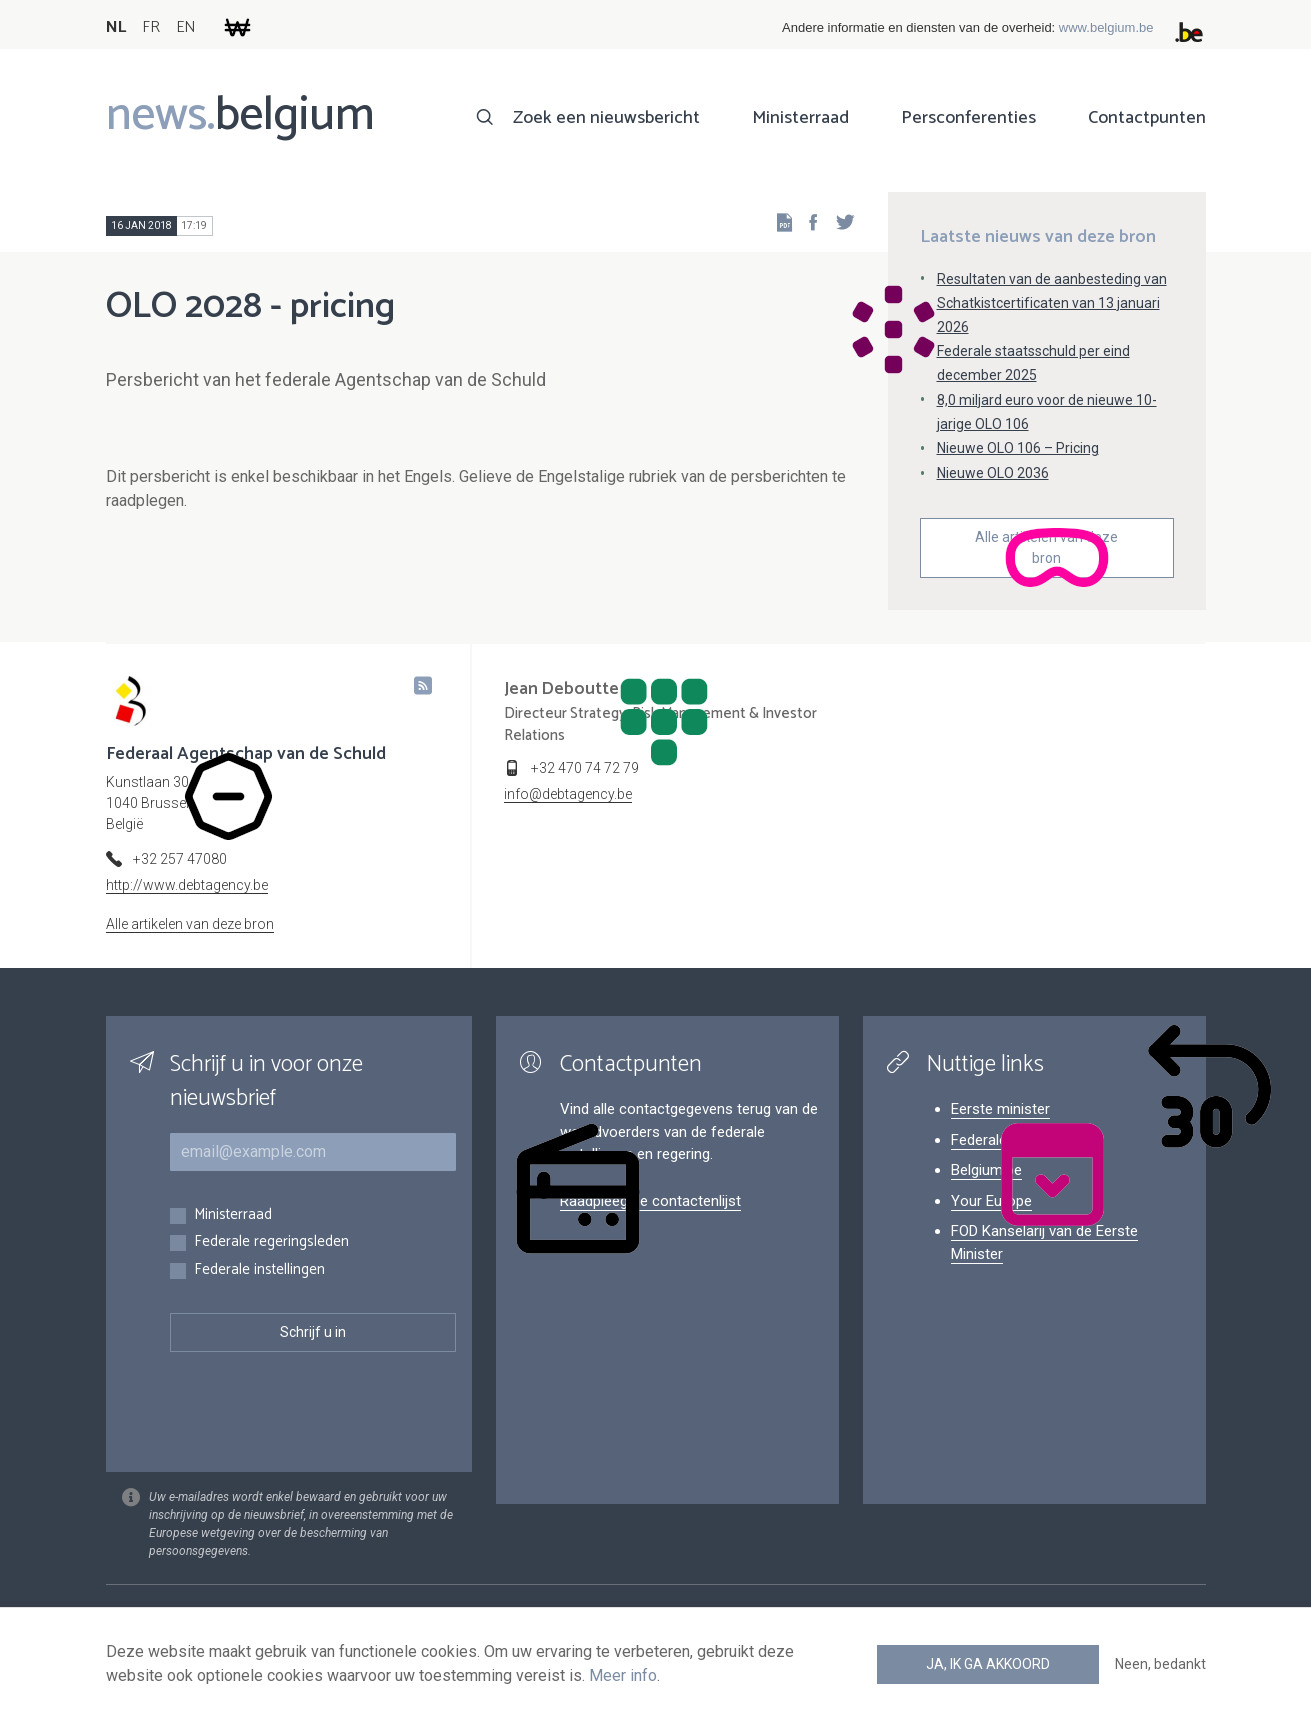 Image resolution: width=1311 pixels, height=1720 pixels. I want to click on expand the navigation bar, so click(1052, 1174).